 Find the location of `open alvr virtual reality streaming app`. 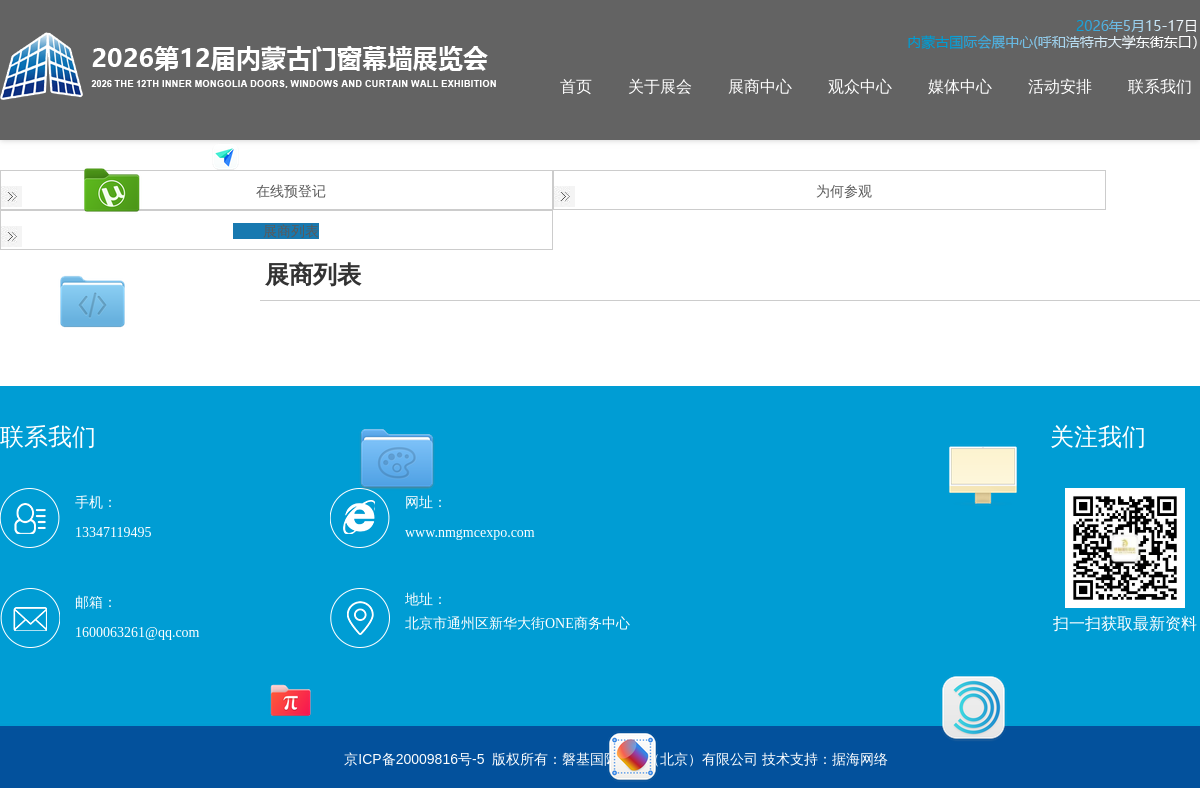

open alvr virtual reality streaming app is located at coordinates (973, 707).